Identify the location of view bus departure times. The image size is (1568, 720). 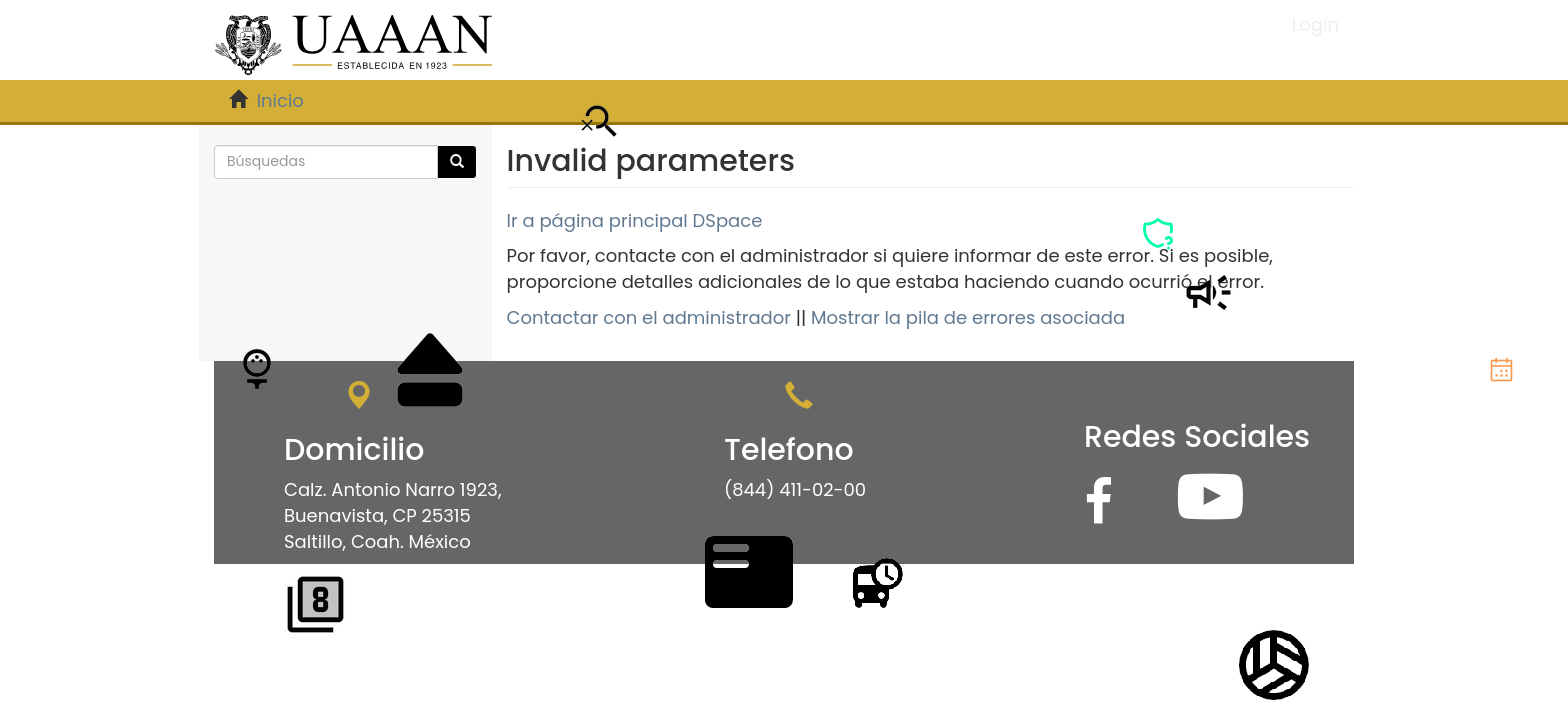
(878, 583).